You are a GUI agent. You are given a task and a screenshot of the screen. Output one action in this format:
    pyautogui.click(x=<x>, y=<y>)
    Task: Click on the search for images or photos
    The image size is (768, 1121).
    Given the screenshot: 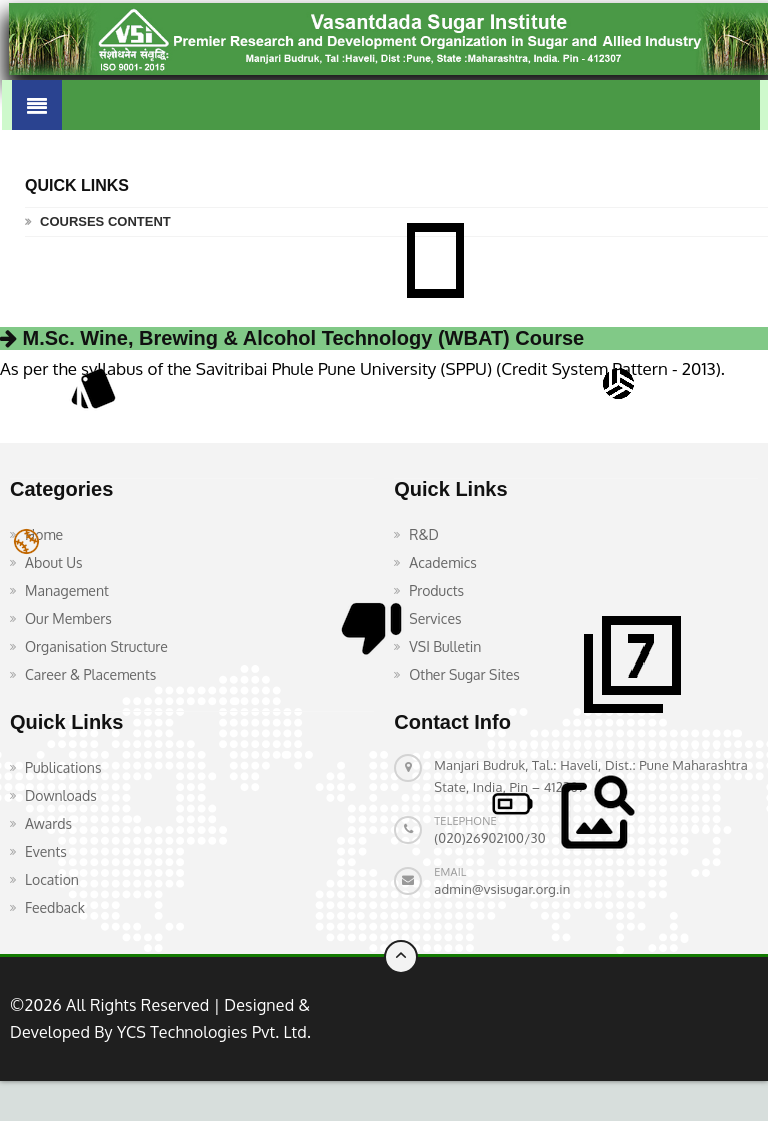 What is the action you would take?
    pyautogui.click(x=598, y=812)
    